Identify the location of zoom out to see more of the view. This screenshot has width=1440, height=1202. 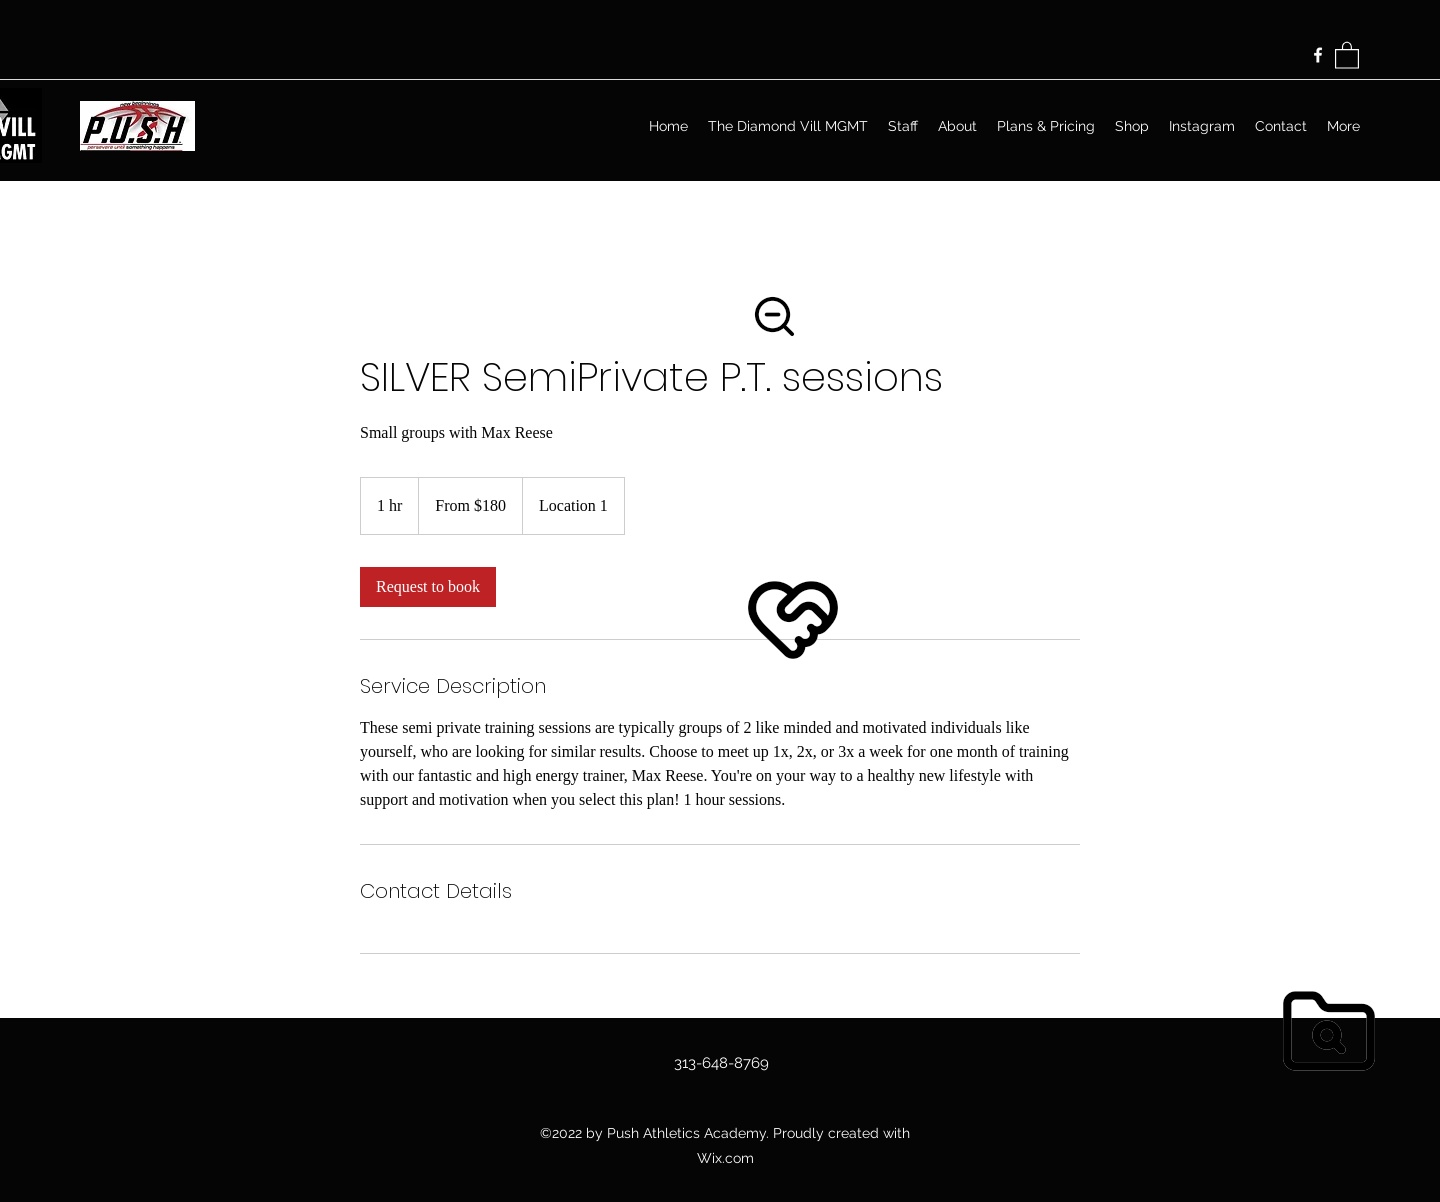
(774, 316).